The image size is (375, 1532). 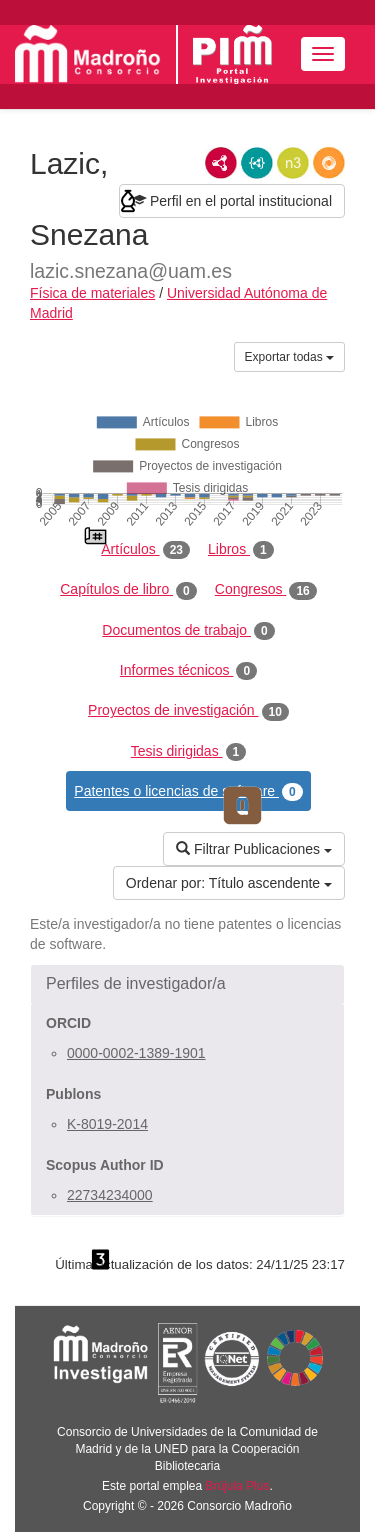 What do you see at coordinates (100, 1259) in the screenshot?
I see `indicates step three in a multi-step process` at bounding box center [100, 1259].